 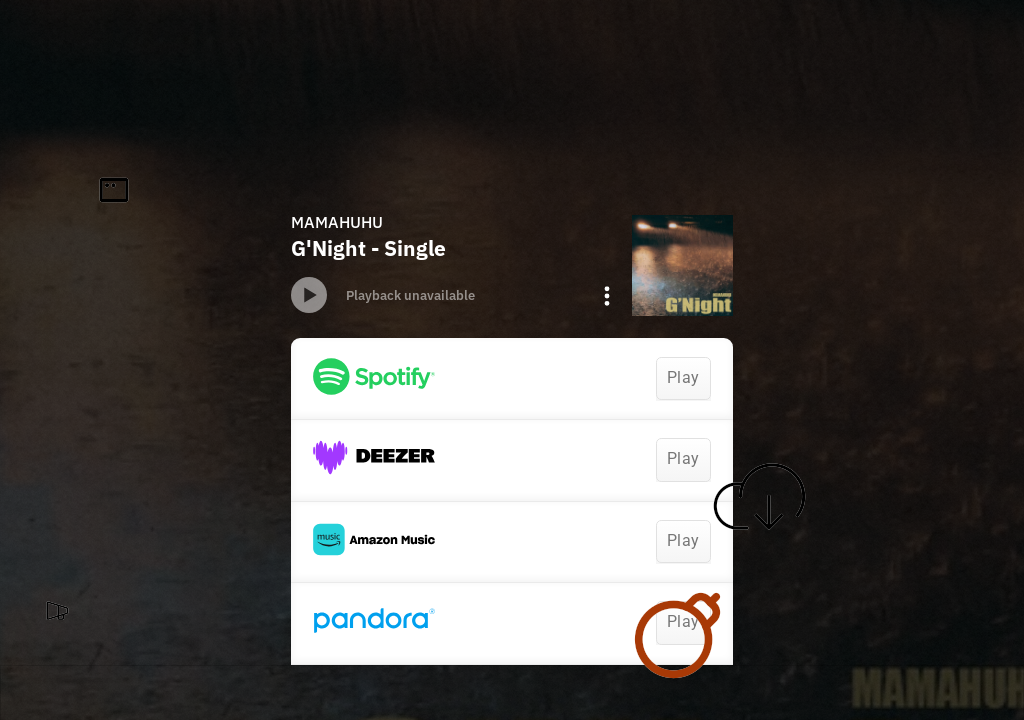 What do you see at coordinates (759, 496) in the screenshot?
I see `download file from cloud storage` at bounding box center [759, 496].